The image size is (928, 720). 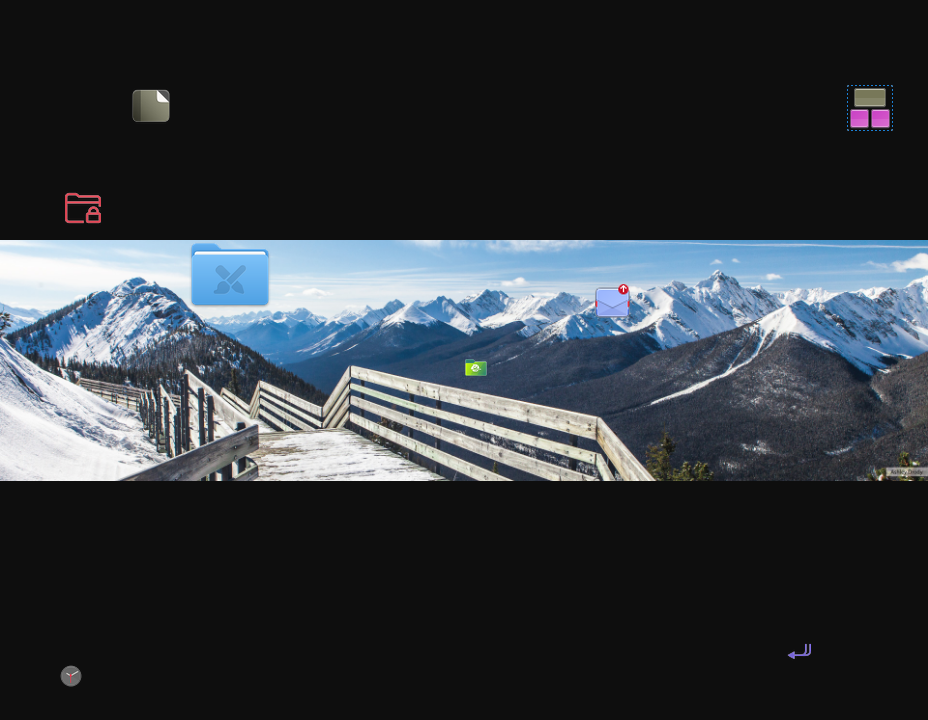 What do you see at coordinates (799, 650) in the screenshot?
I see `reply to all recipients in an email thread` at bounding box center [799, 650].